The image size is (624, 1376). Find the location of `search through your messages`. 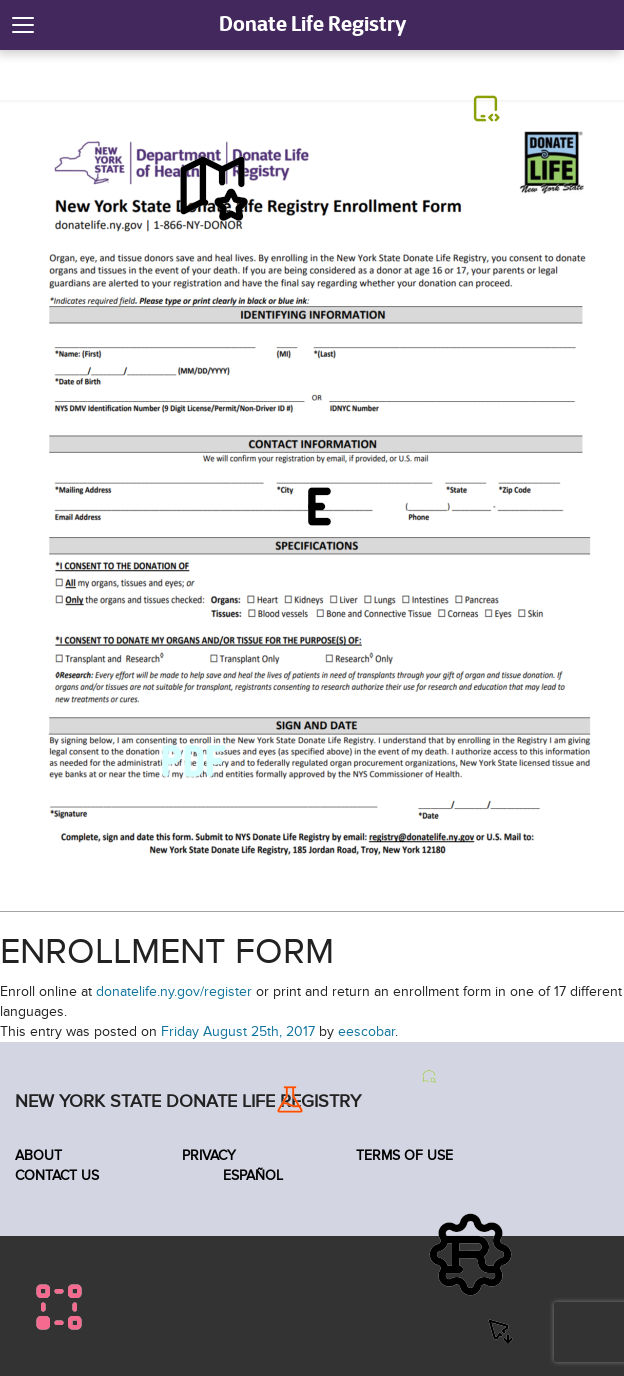

search through your messages is located at coordinates (429, 1076).